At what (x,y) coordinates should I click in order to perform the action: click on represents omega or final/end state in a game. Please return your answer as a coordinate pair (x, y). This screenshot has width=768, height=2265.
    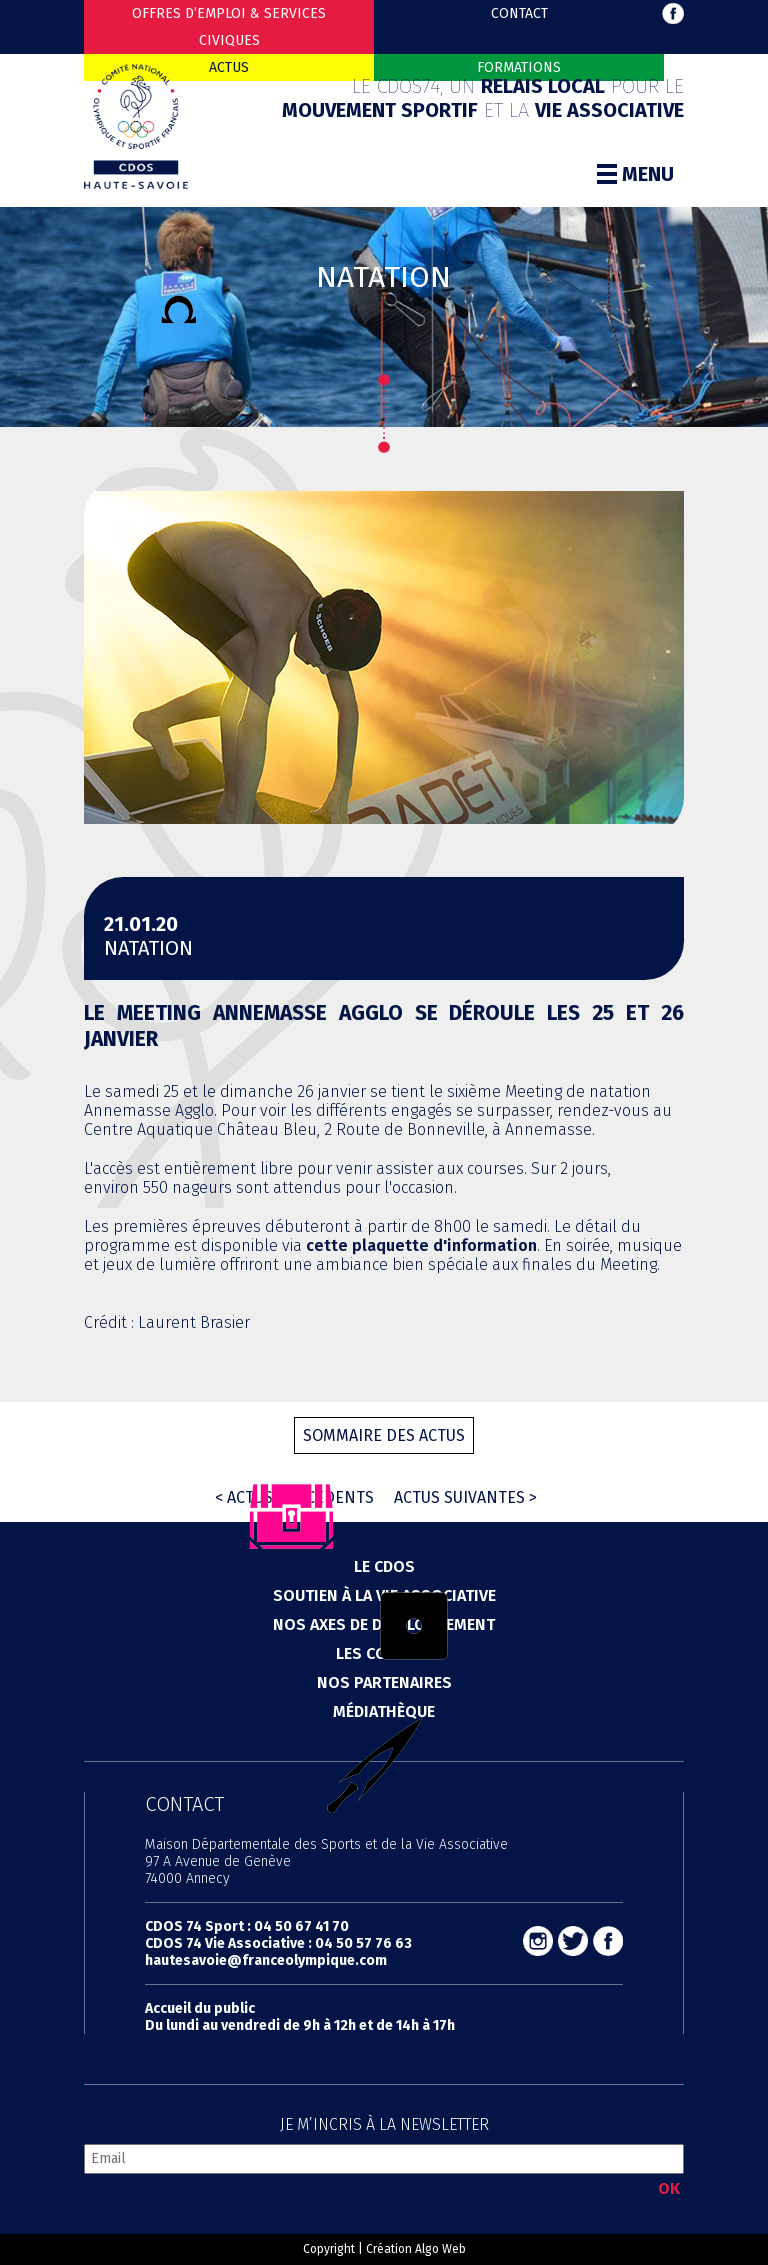
    Looking at the image, I should click on (178, 309).